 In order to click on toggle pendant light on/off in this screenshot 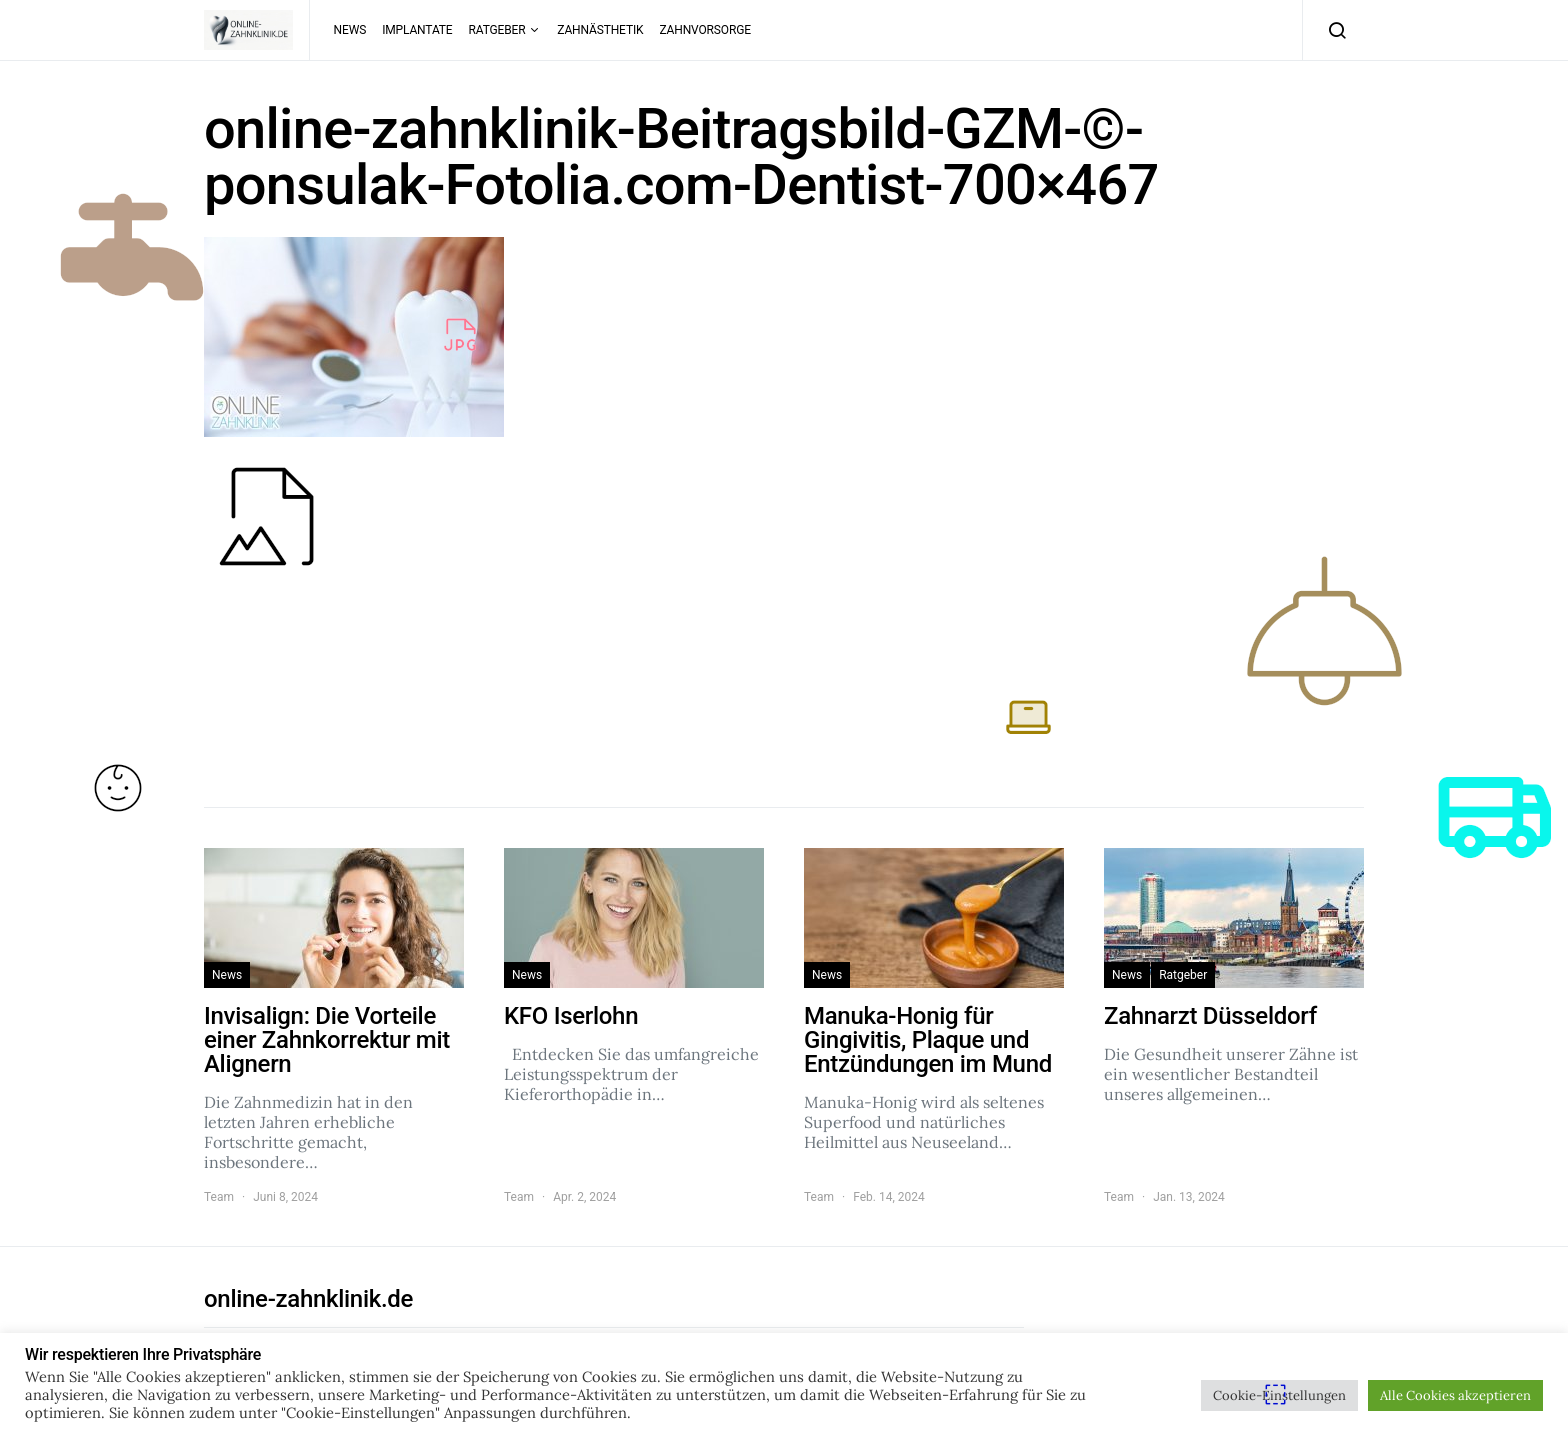, I will do `click(1324, 639)`.